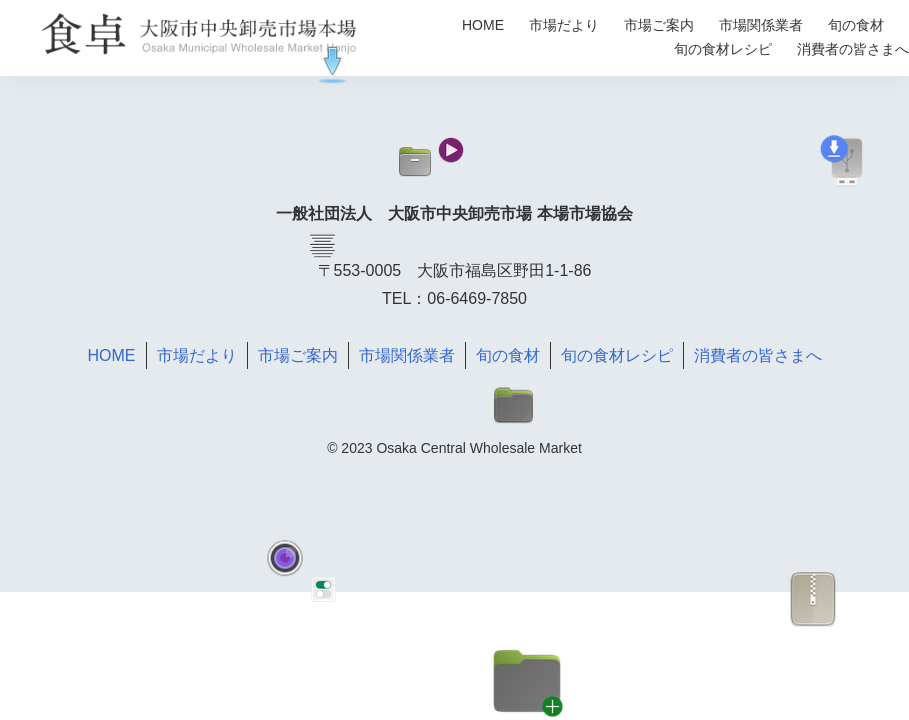 Image resolution: width=909 pixels, height=720 pixels. I want to click on open the nautilus file manager, so click(415, 161).